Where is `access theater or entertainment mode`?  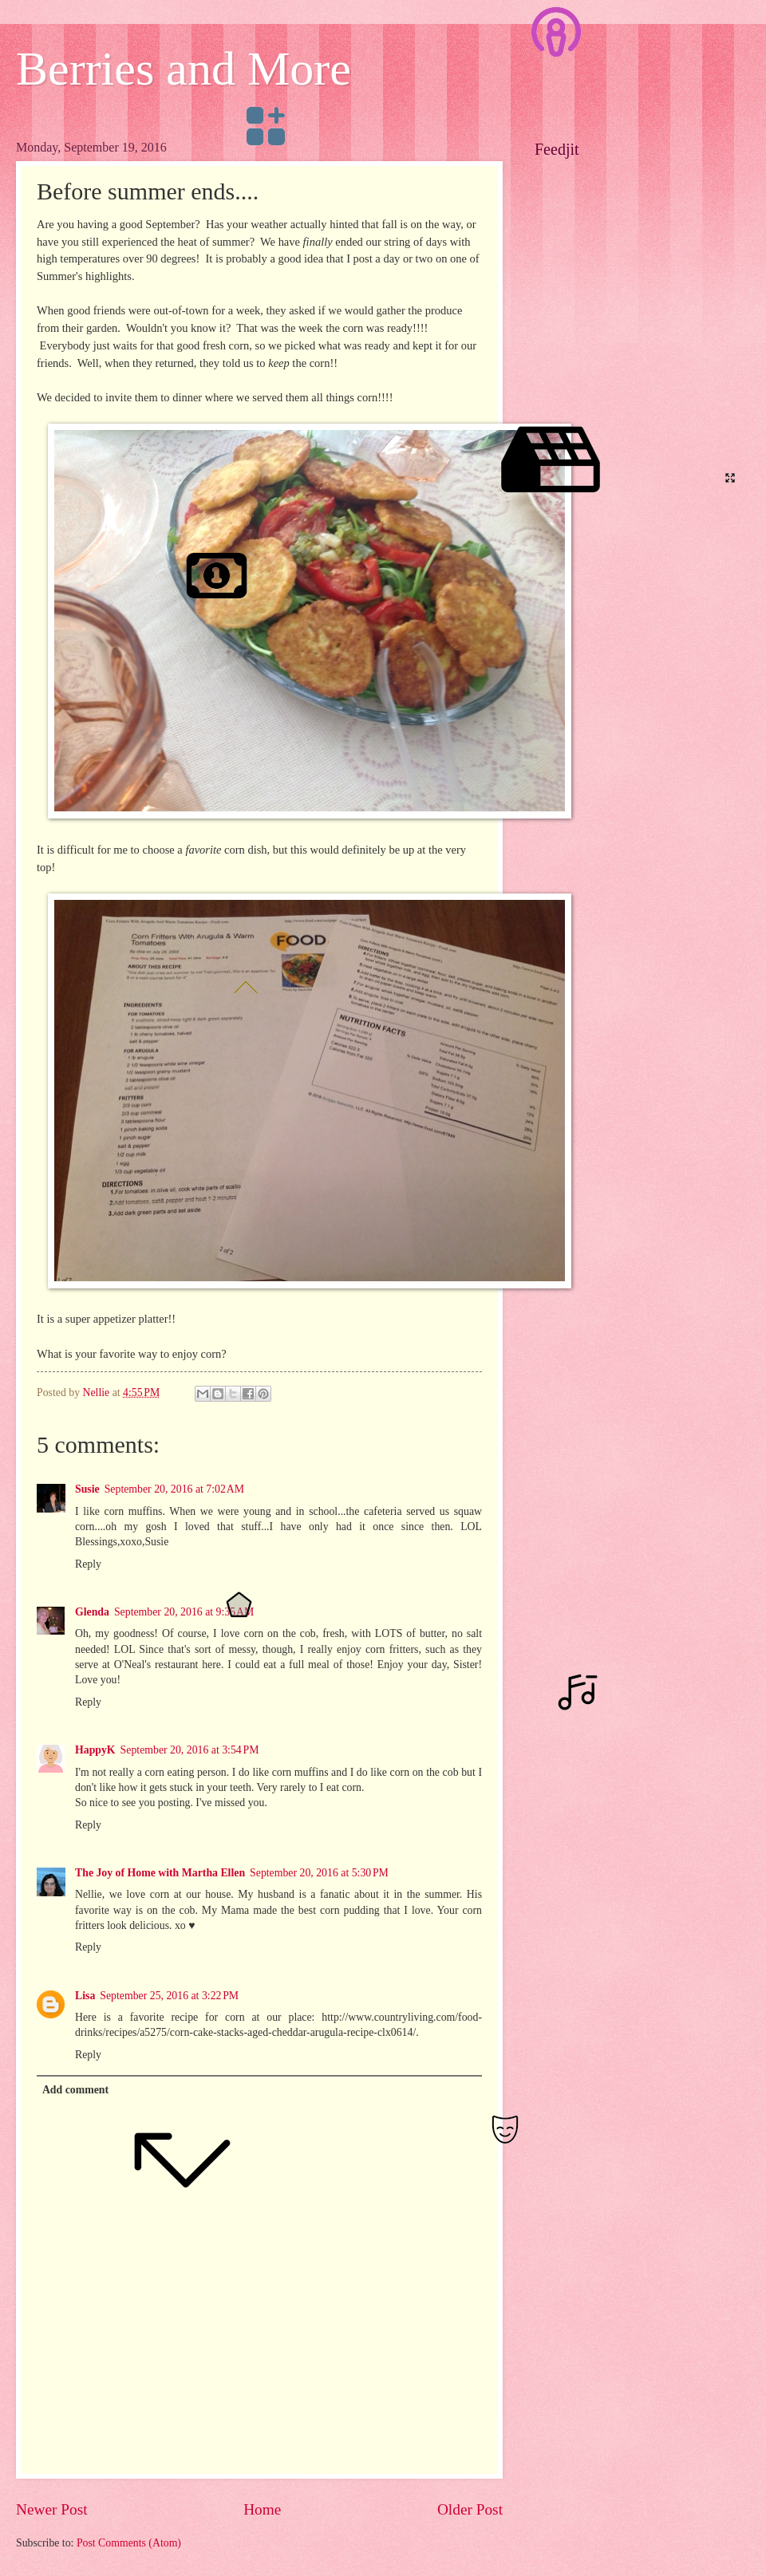
access theater or entertainment mode is located at coordinates (505, 2128).